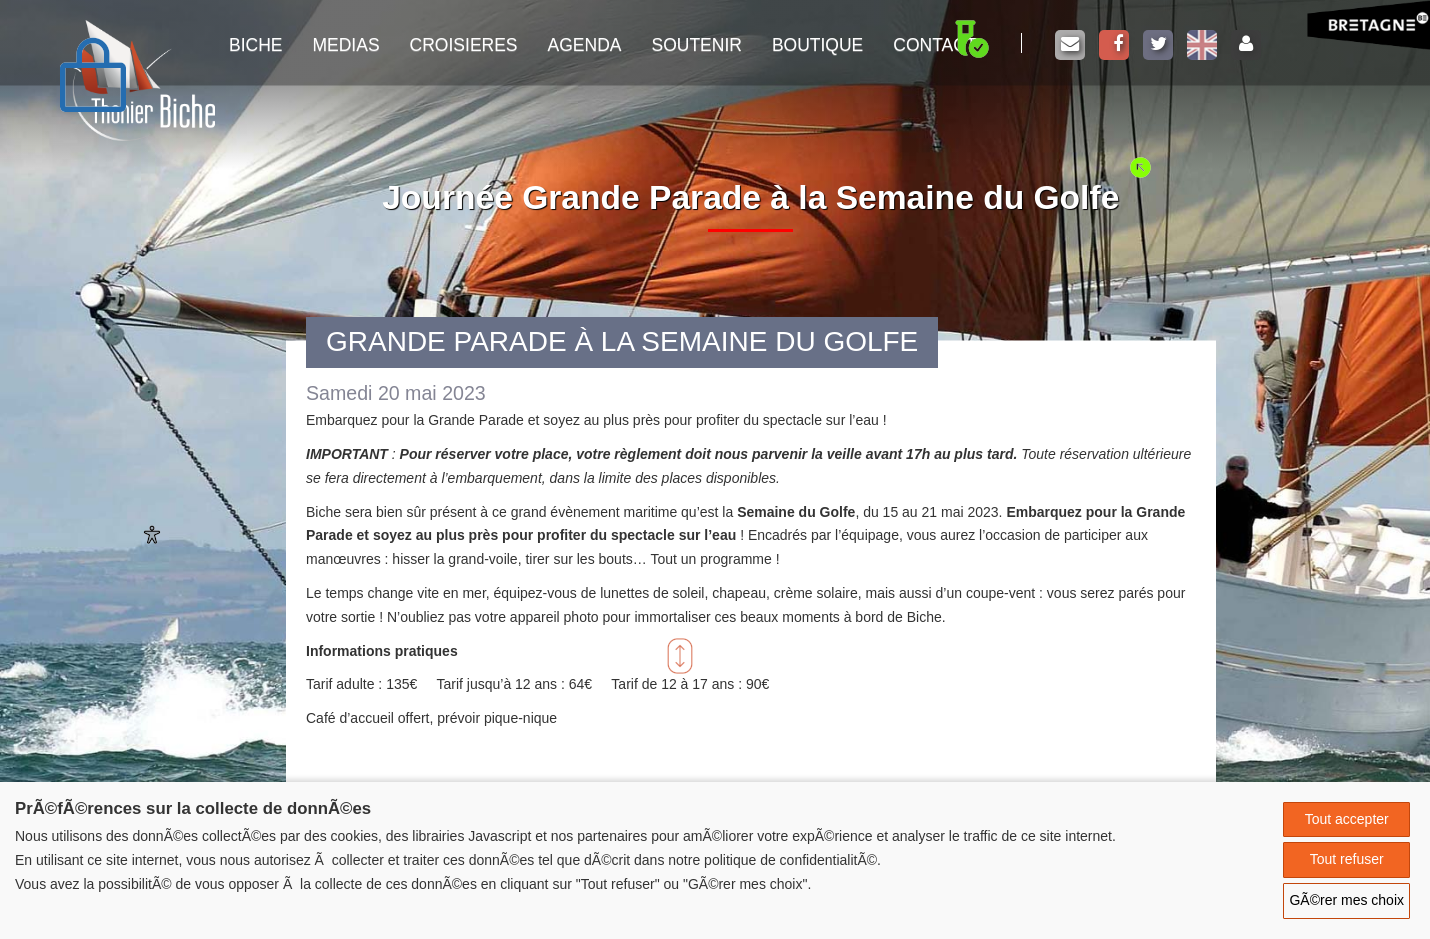  I want to click on accessibility settings or features, so click(152, 535).